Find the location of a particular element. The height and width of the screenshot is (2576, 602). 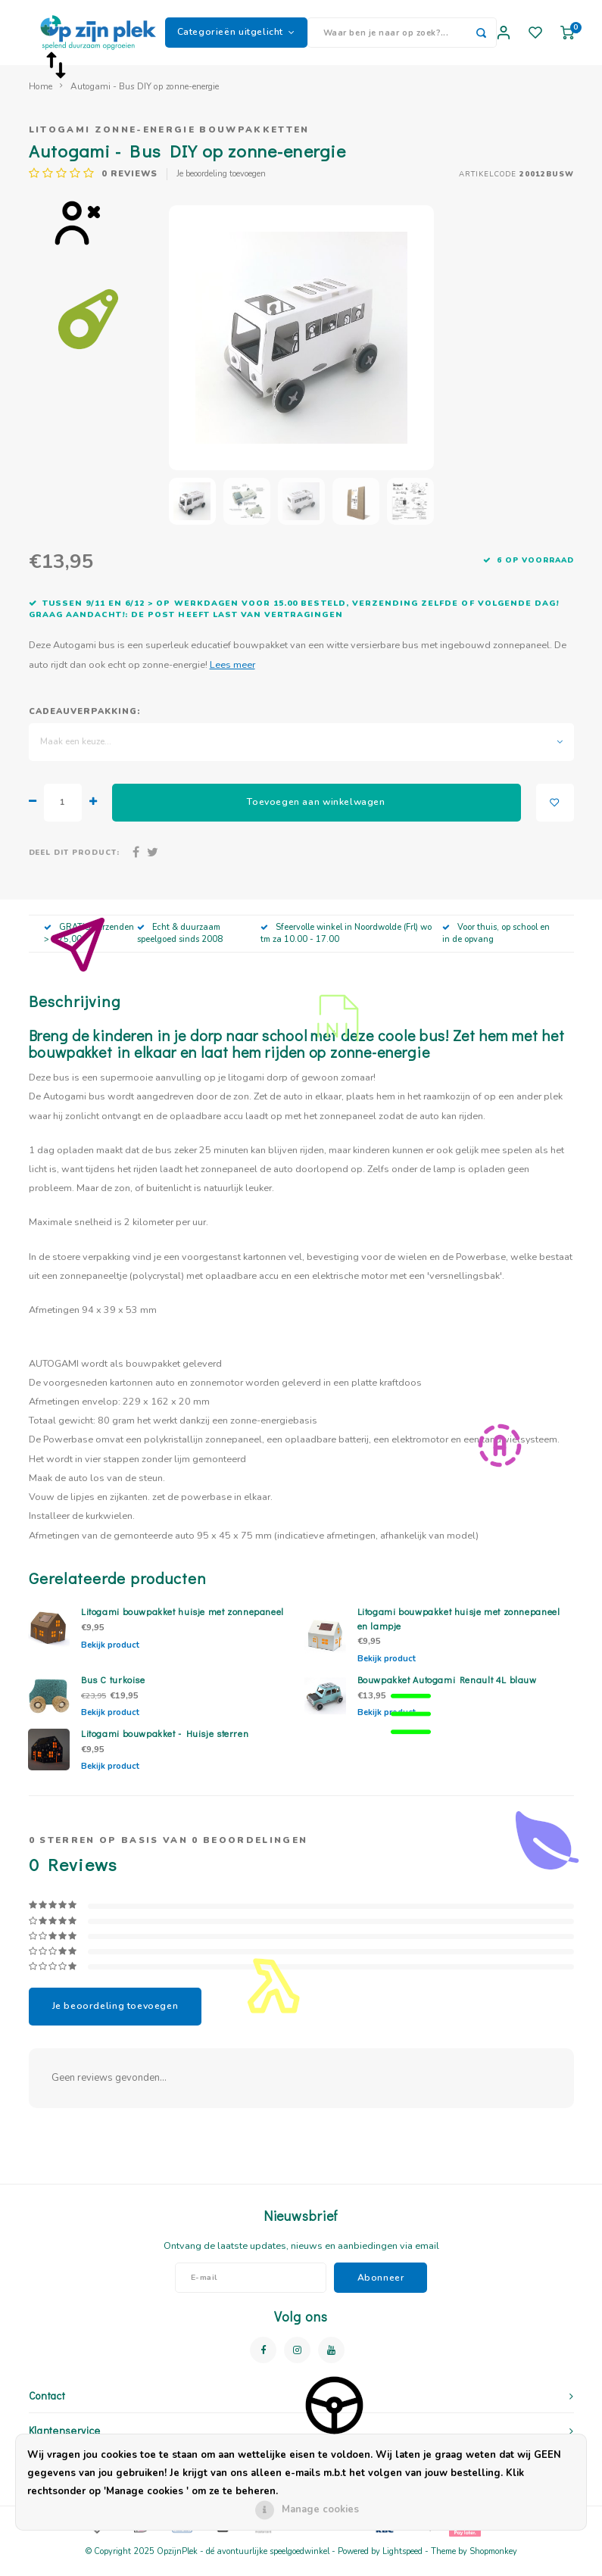

access vehicle or driving controls is located at coordinates (334, 2405).